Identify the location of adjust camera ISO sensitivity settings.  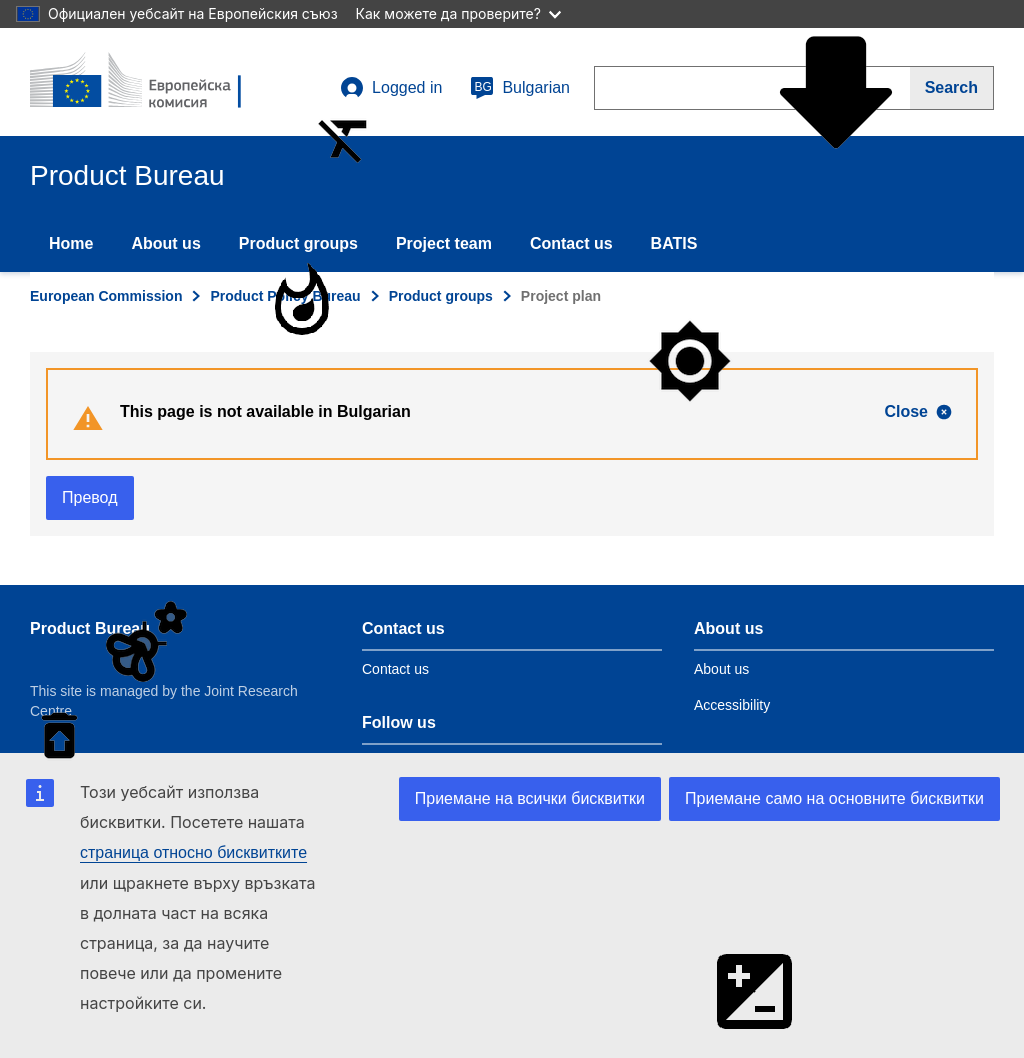
(754, 991).